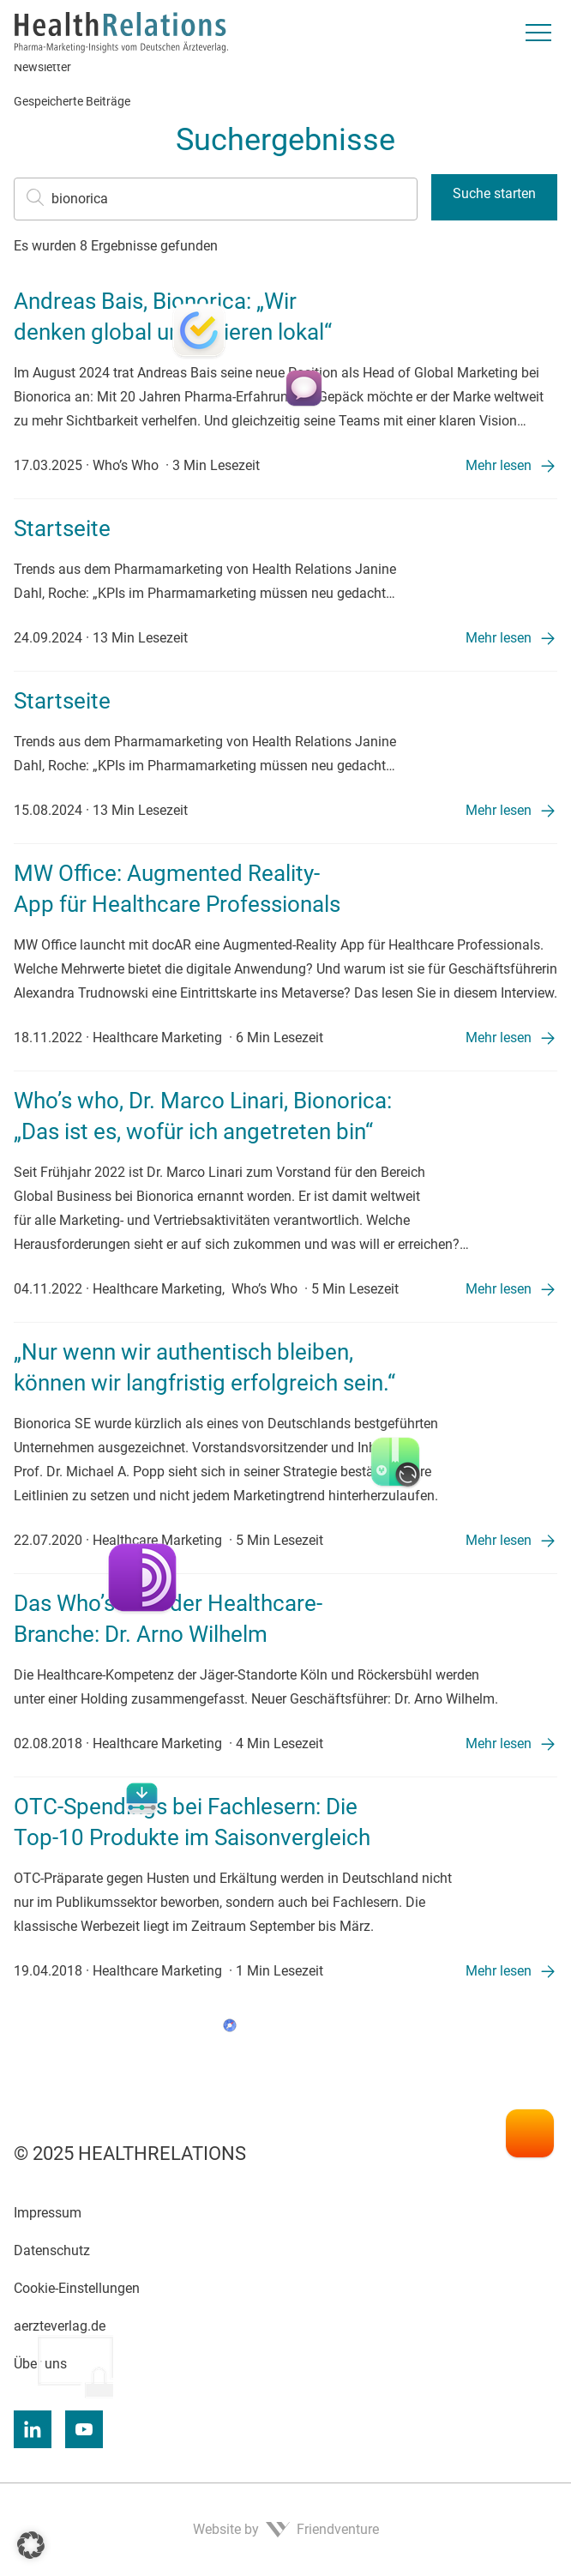 The image size is (571, 2576). I want to click on open the ubiquity installer application, so click(141, 1798).